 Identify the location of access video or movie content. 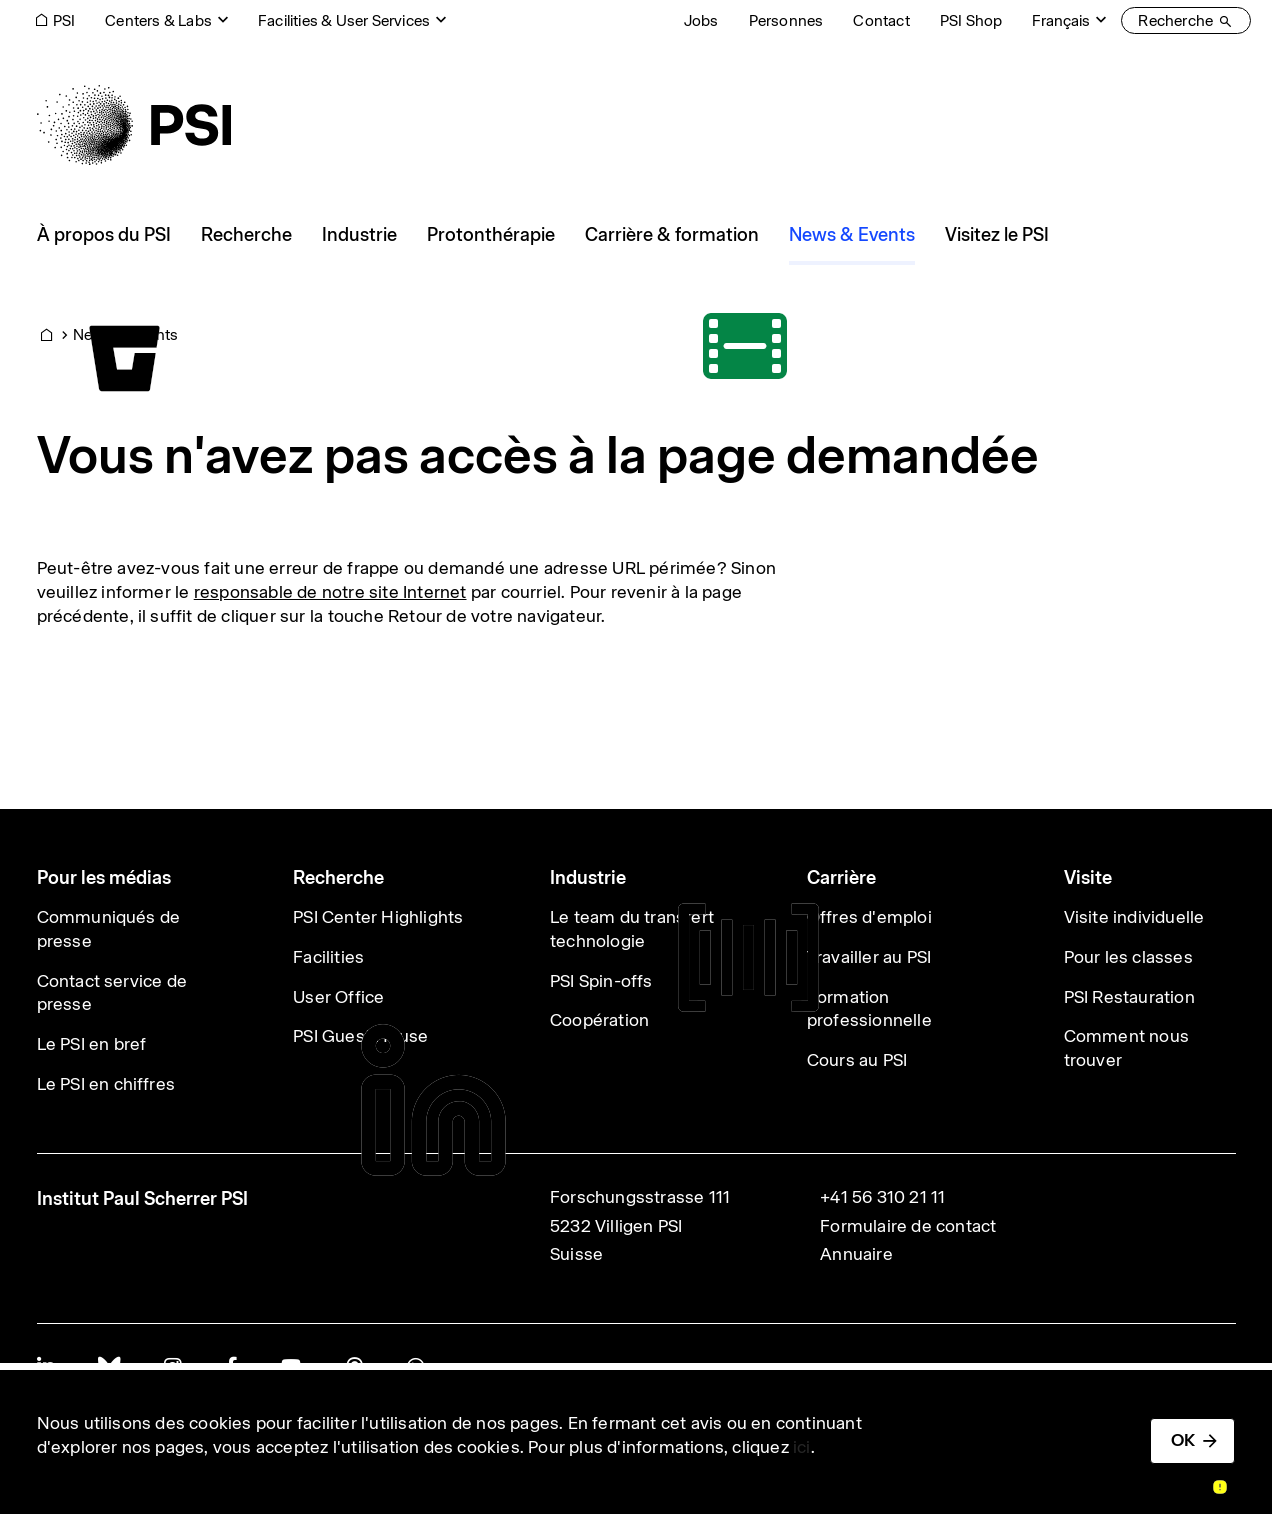
(745, 346).